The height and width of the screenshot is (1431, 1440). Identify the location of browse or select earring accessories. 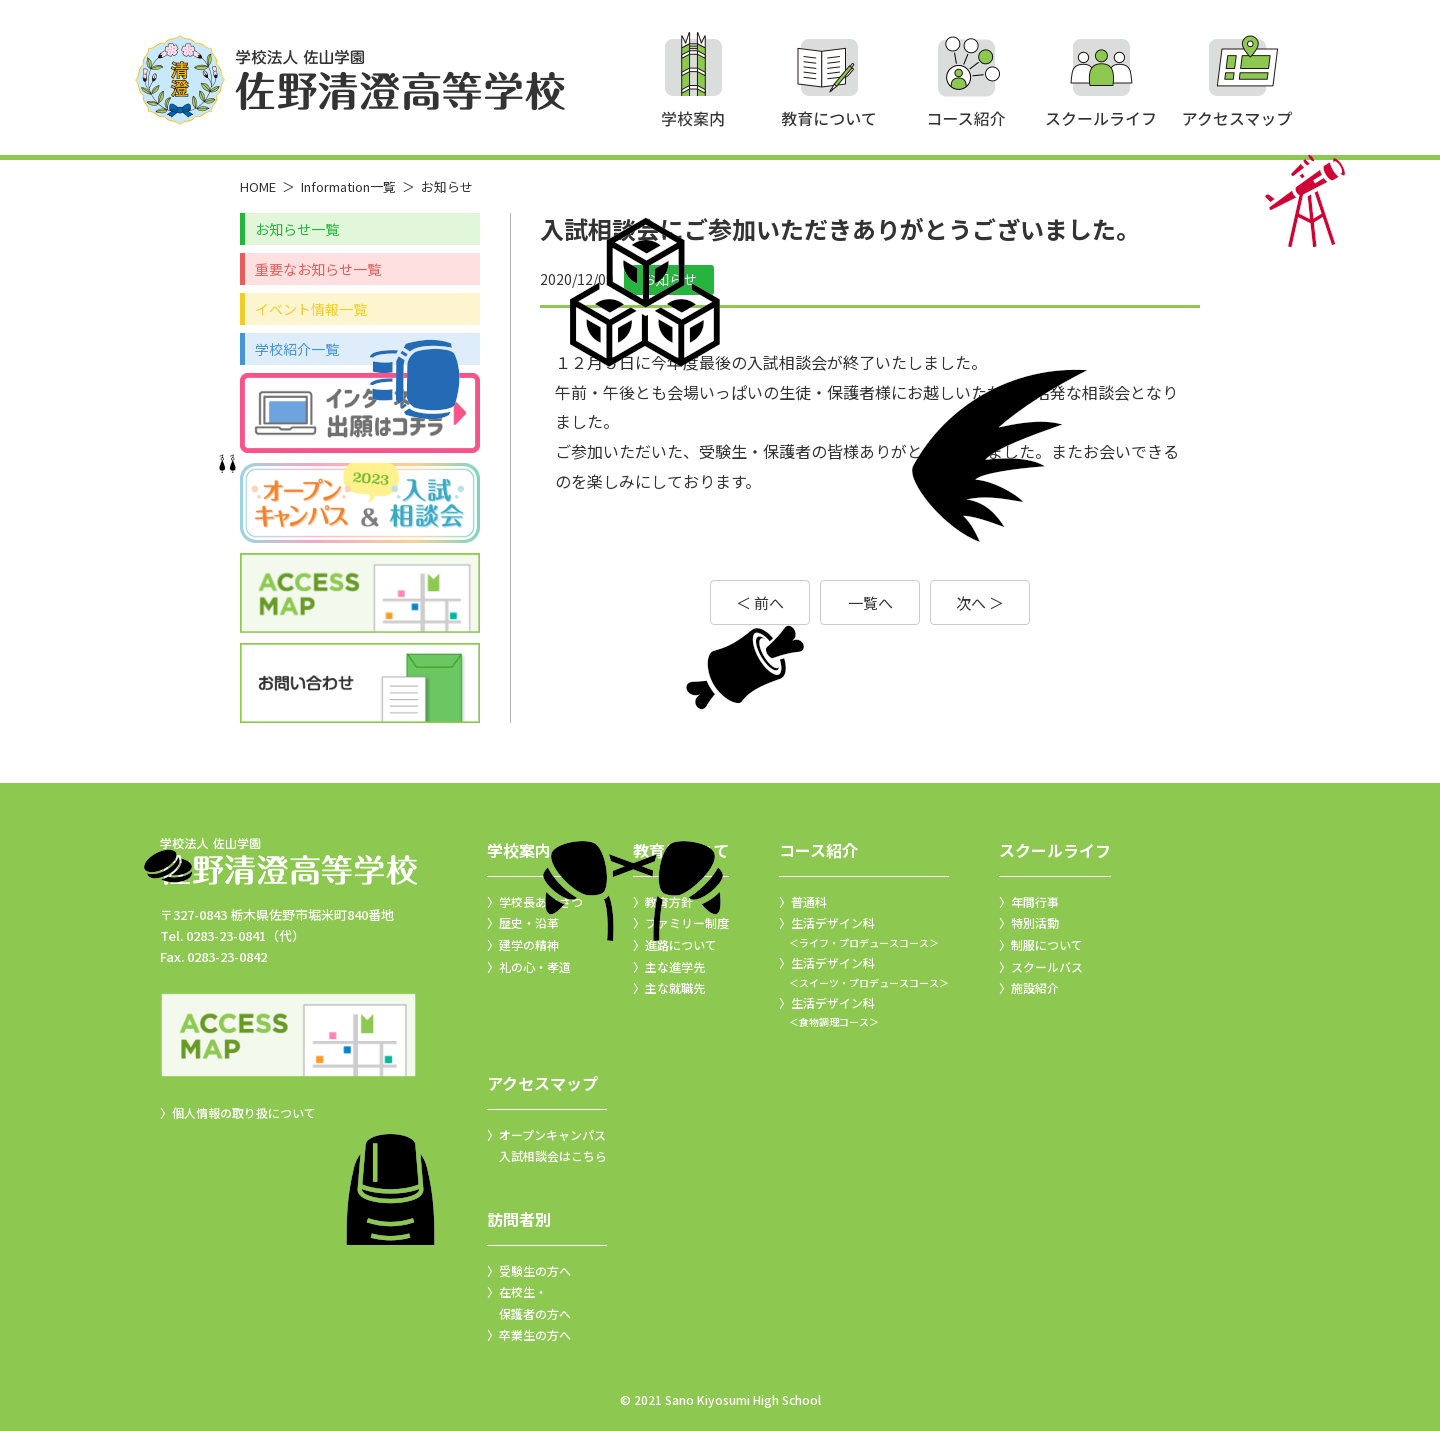
(227, 463).